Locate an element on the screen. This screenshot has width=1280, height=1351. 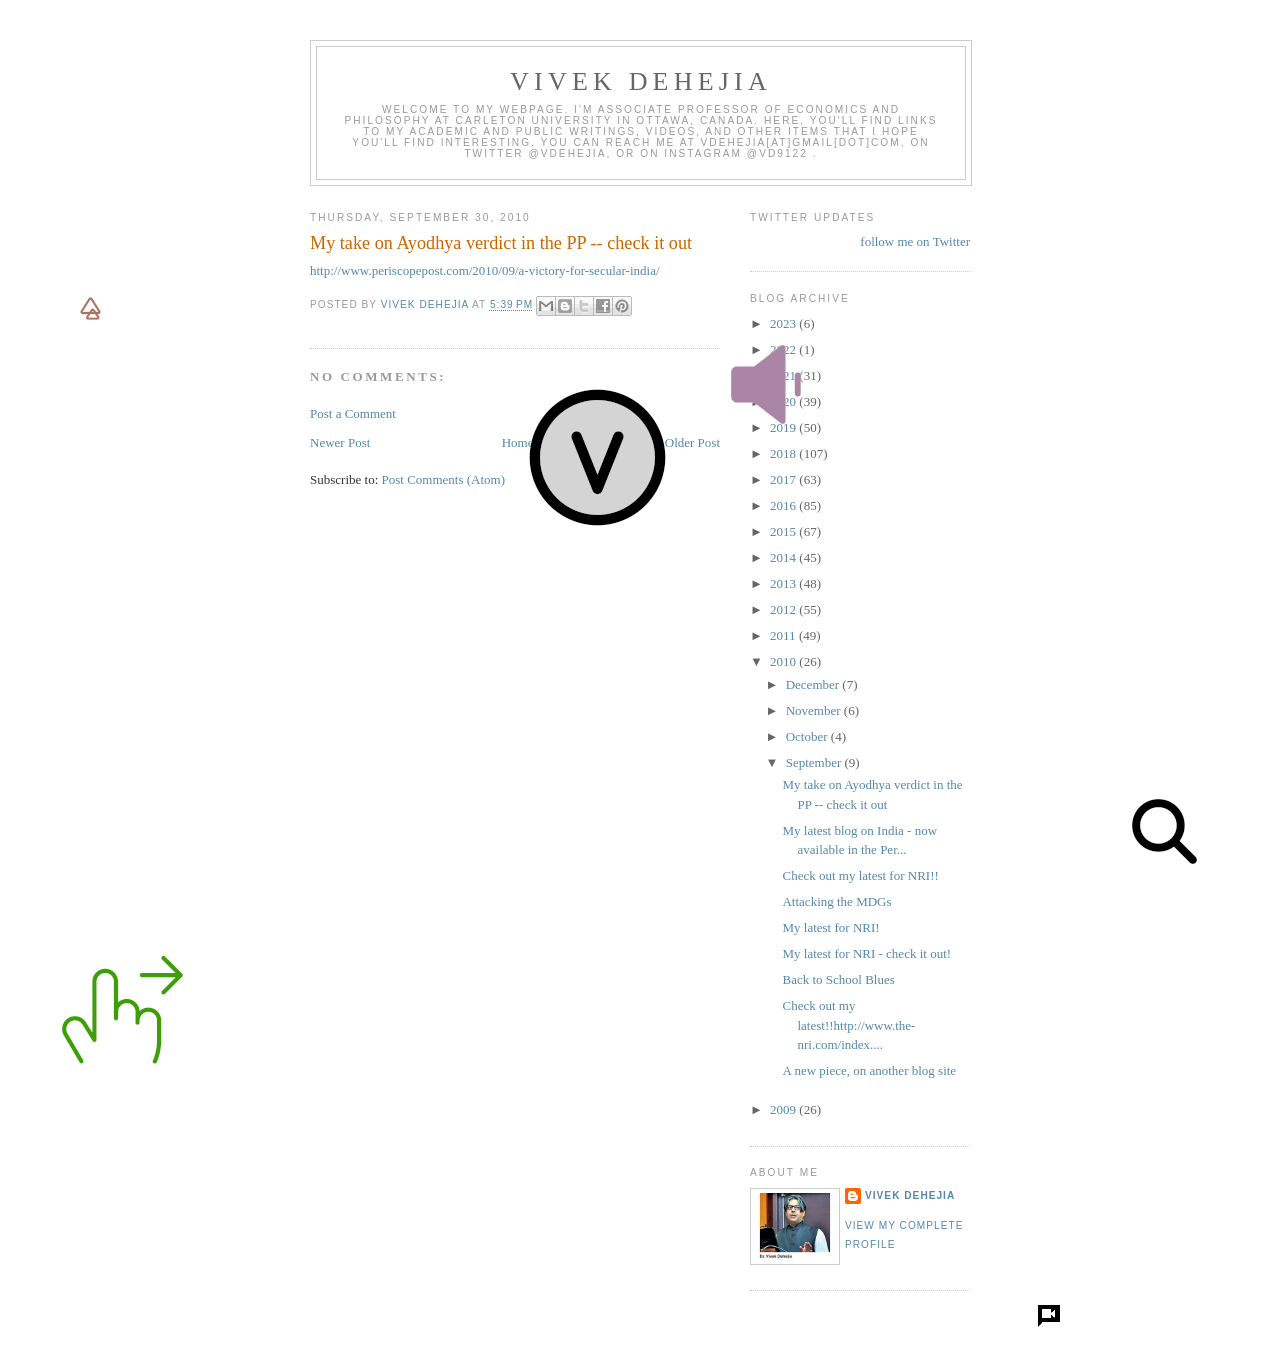
start a video call or chat is located at coordinates (1049, 1316).